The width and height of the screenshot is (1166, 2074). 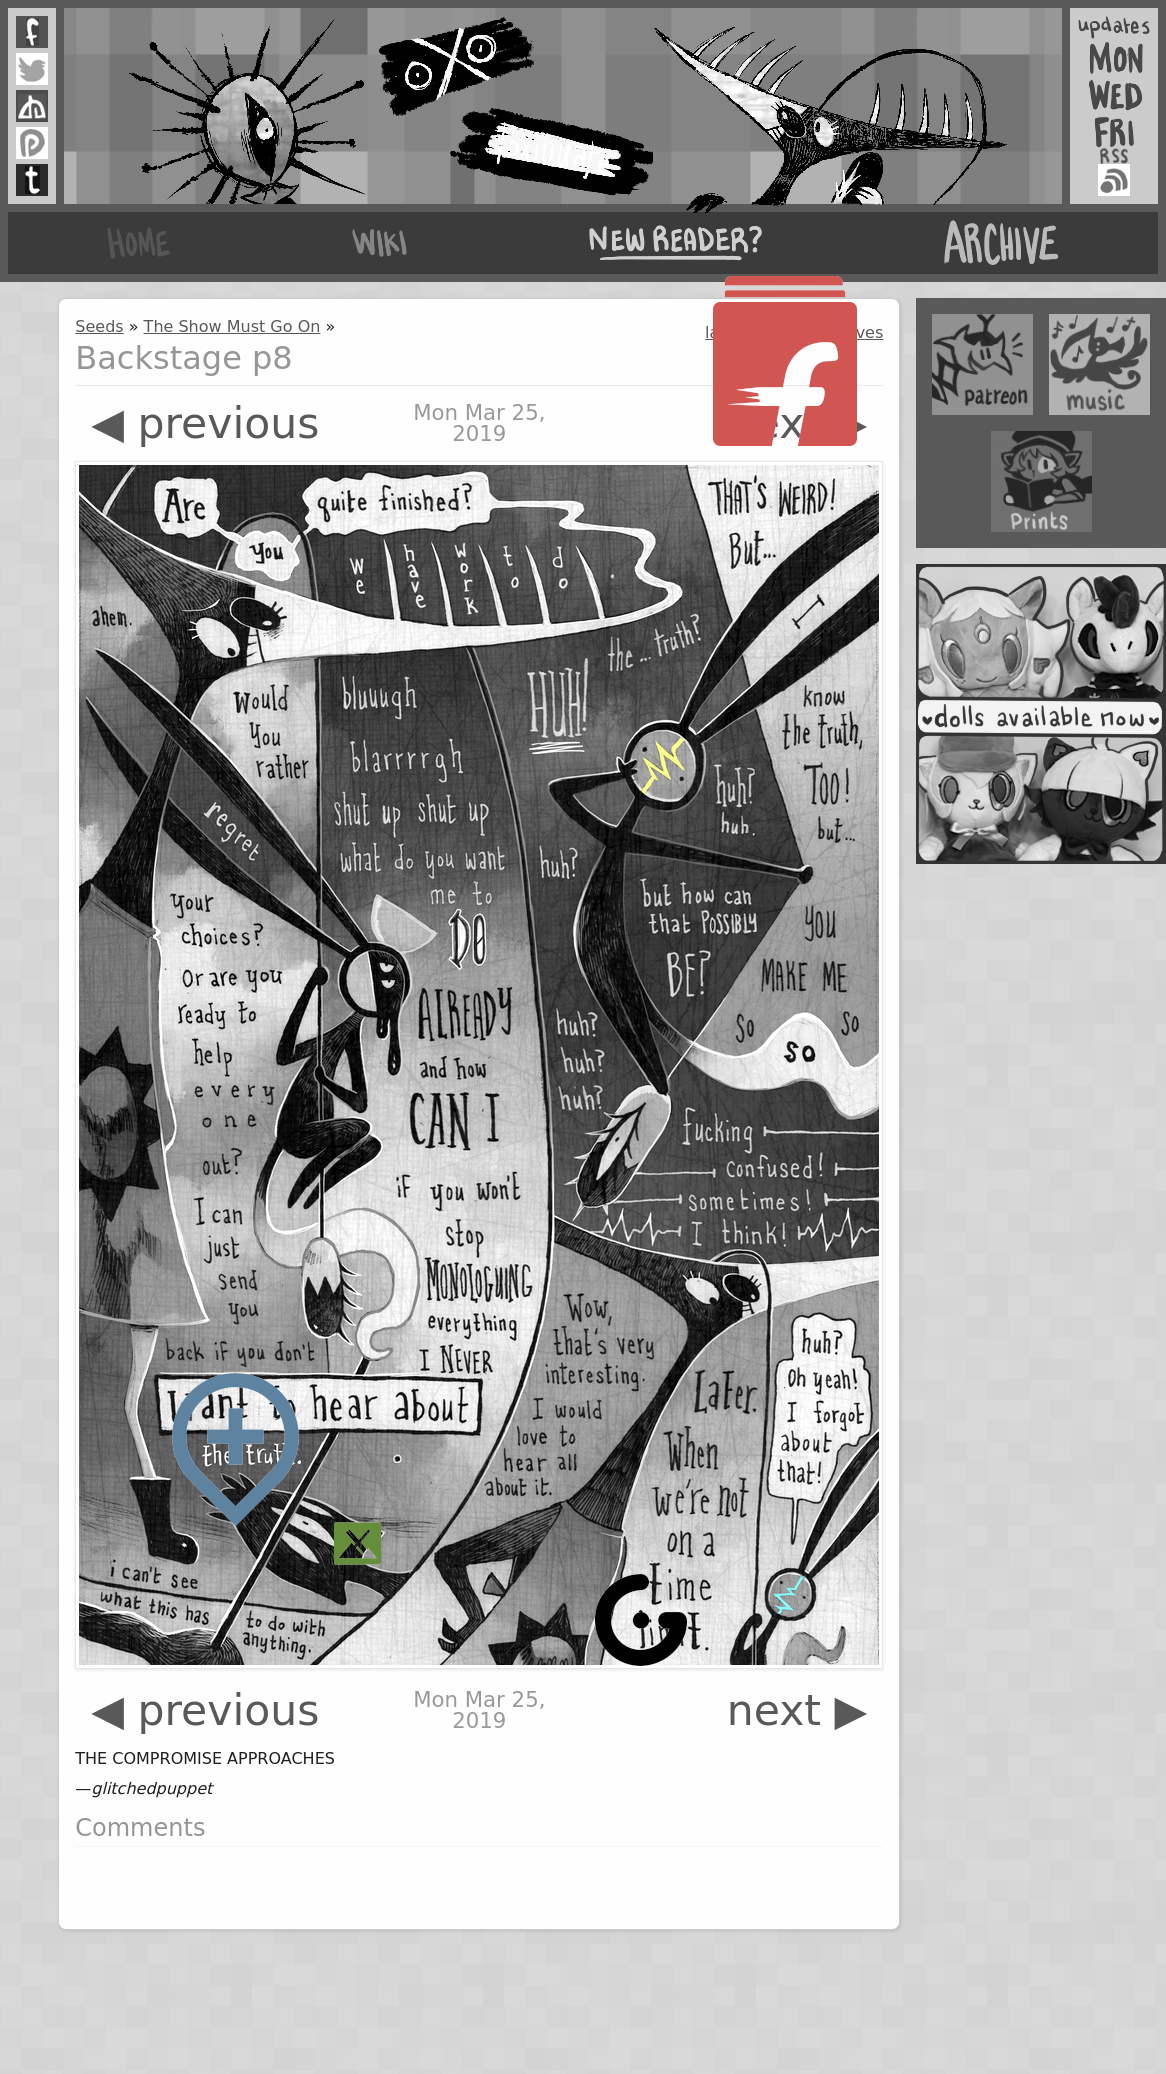 What do you see at coordinates (235, 1443) in the screenshot?
I see `add a new location pin` at bounding box center [235, 1443].